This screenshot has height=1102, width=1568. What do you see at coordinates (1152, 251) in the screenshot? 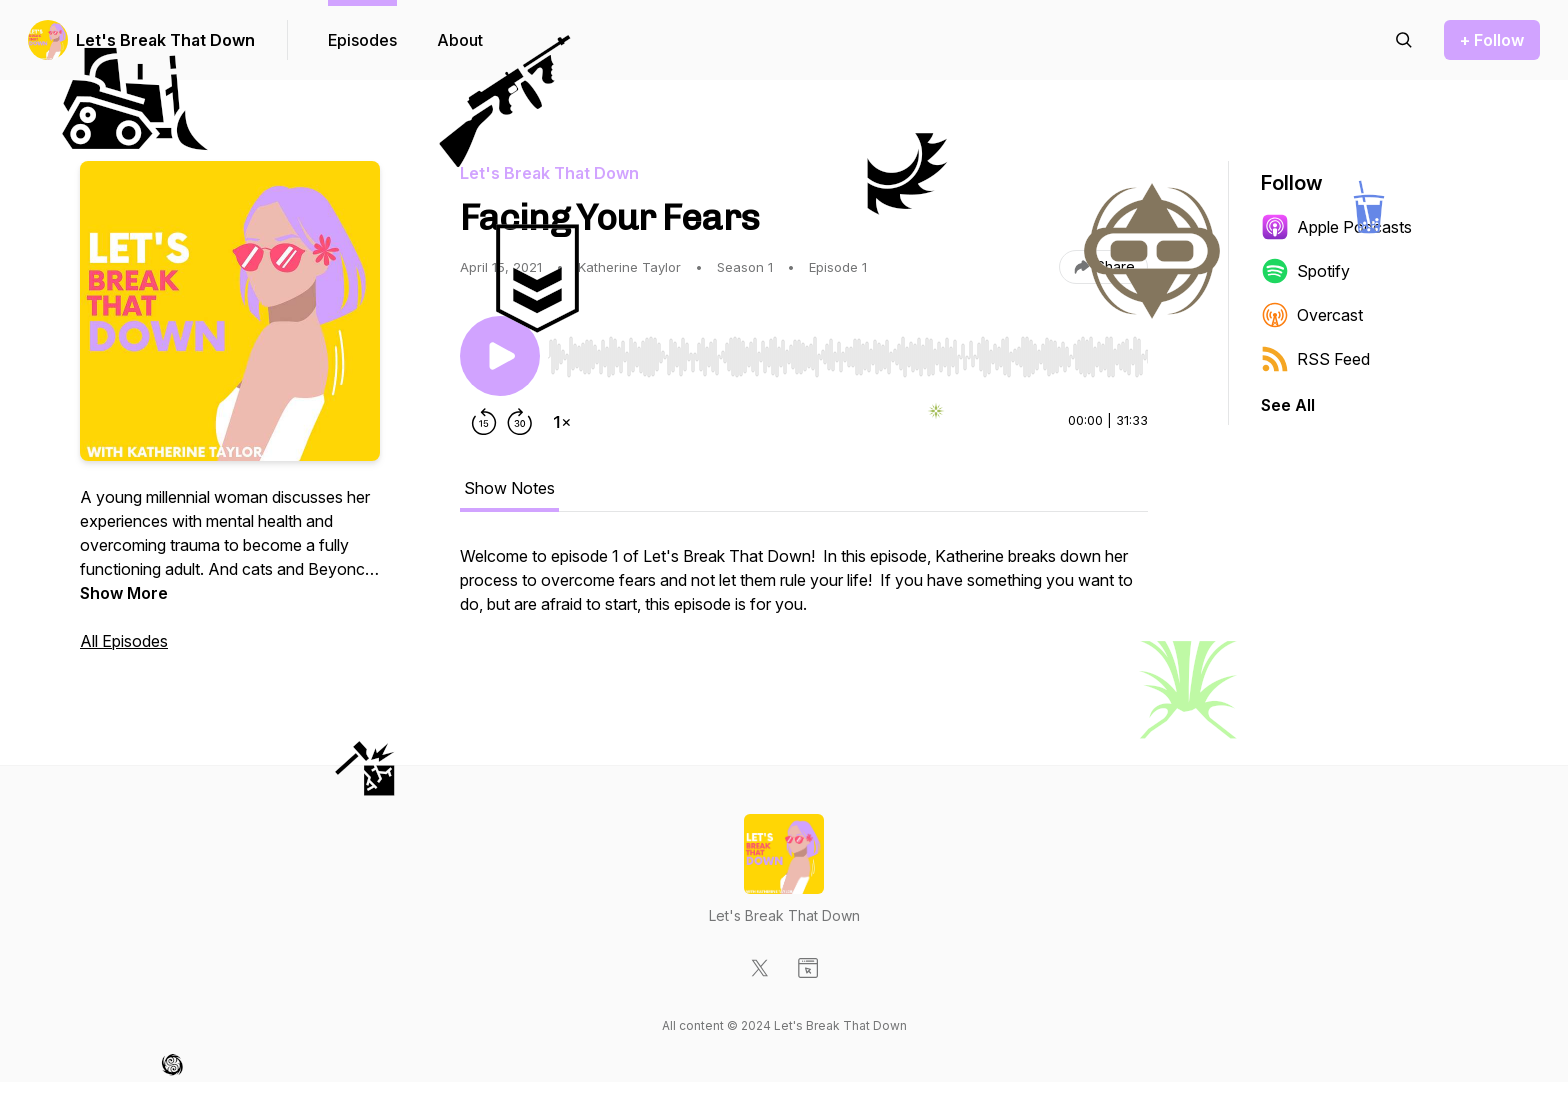
I see `virtual reality or VR mode toggle` at bounding box center [1152, 251].